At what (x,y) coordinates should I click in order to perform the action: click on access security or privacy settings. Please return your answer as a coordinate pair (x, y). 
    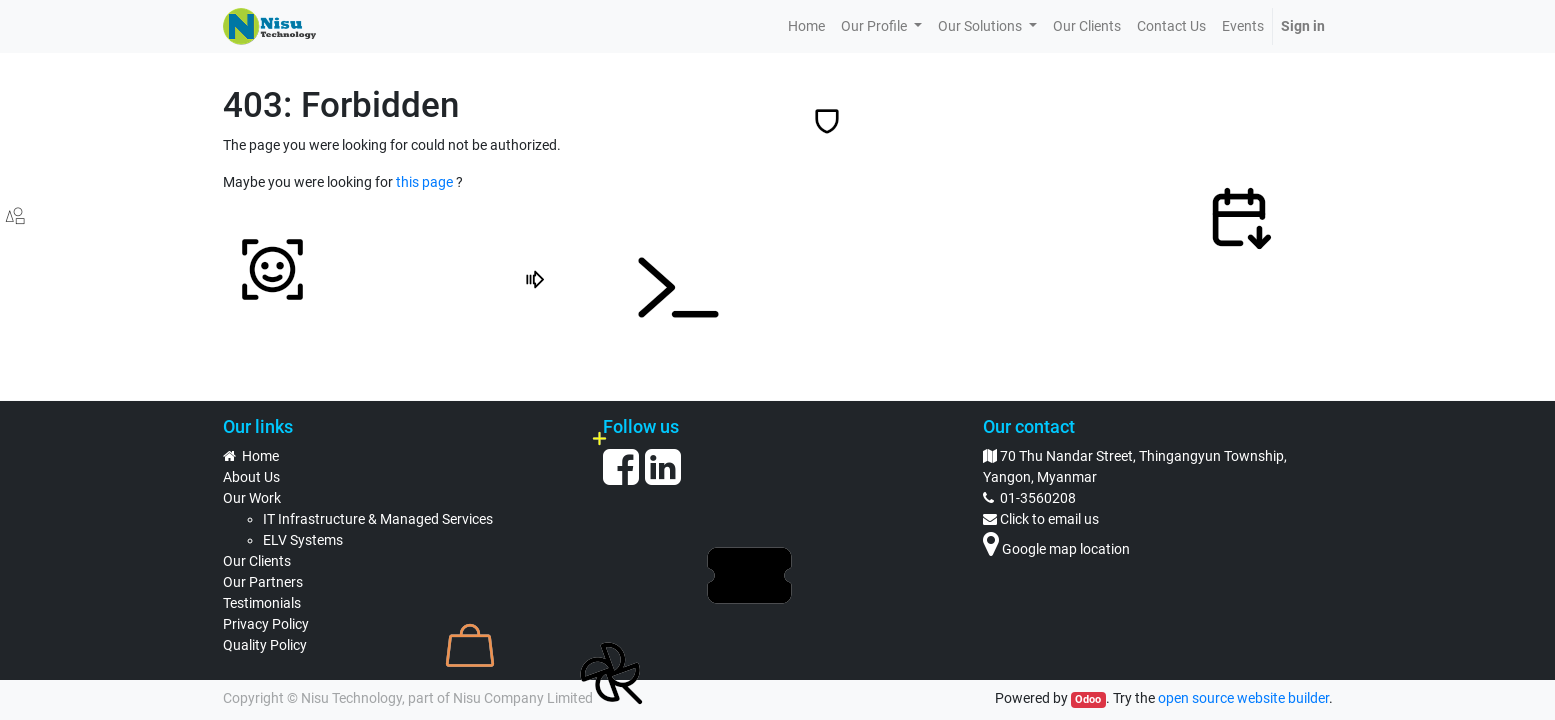
    Looking at the image, I should click on (827, 120).